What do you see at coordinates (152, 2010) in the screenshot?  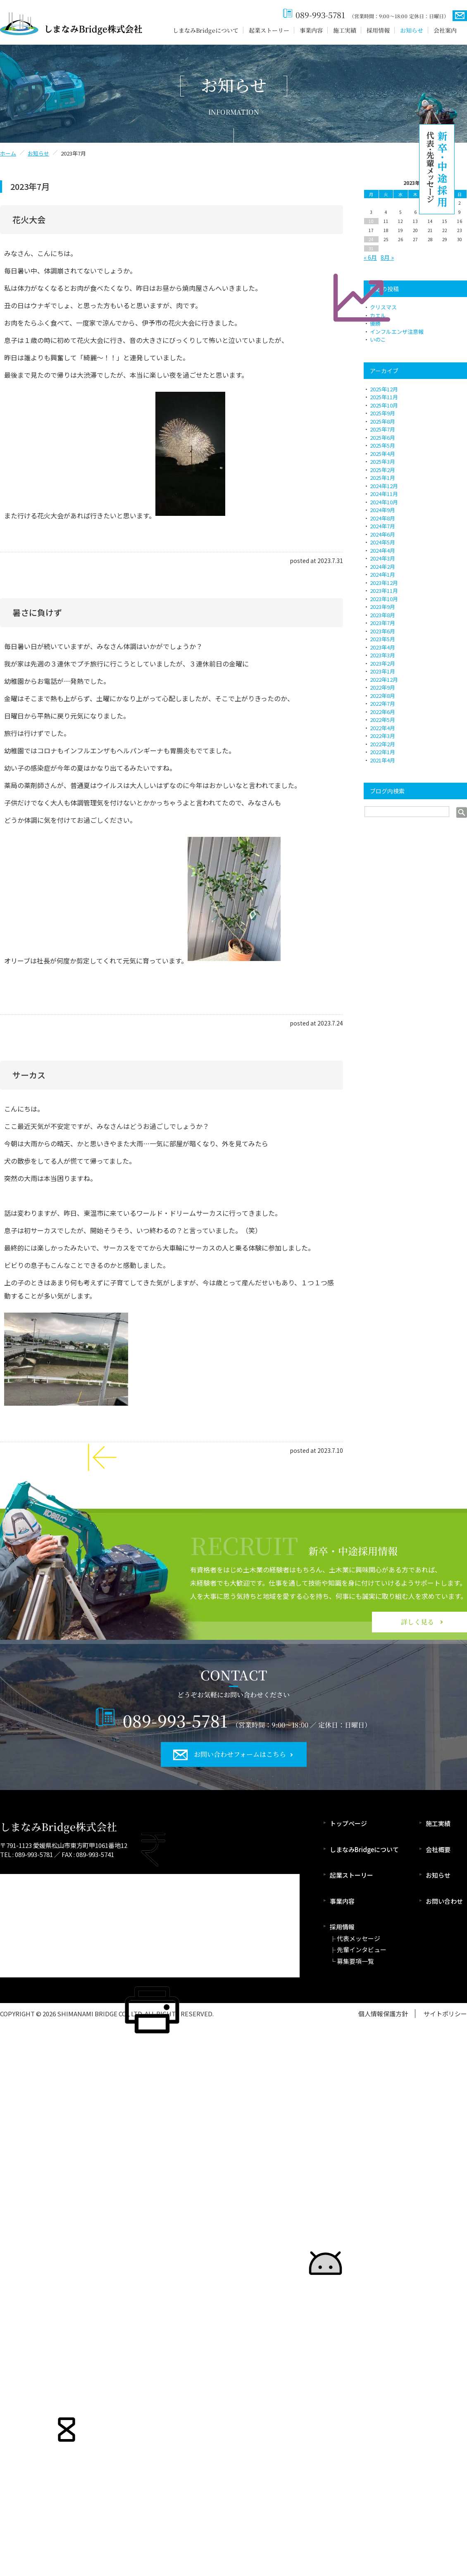 I see `print the current document` at bounding box center [152, 2010].